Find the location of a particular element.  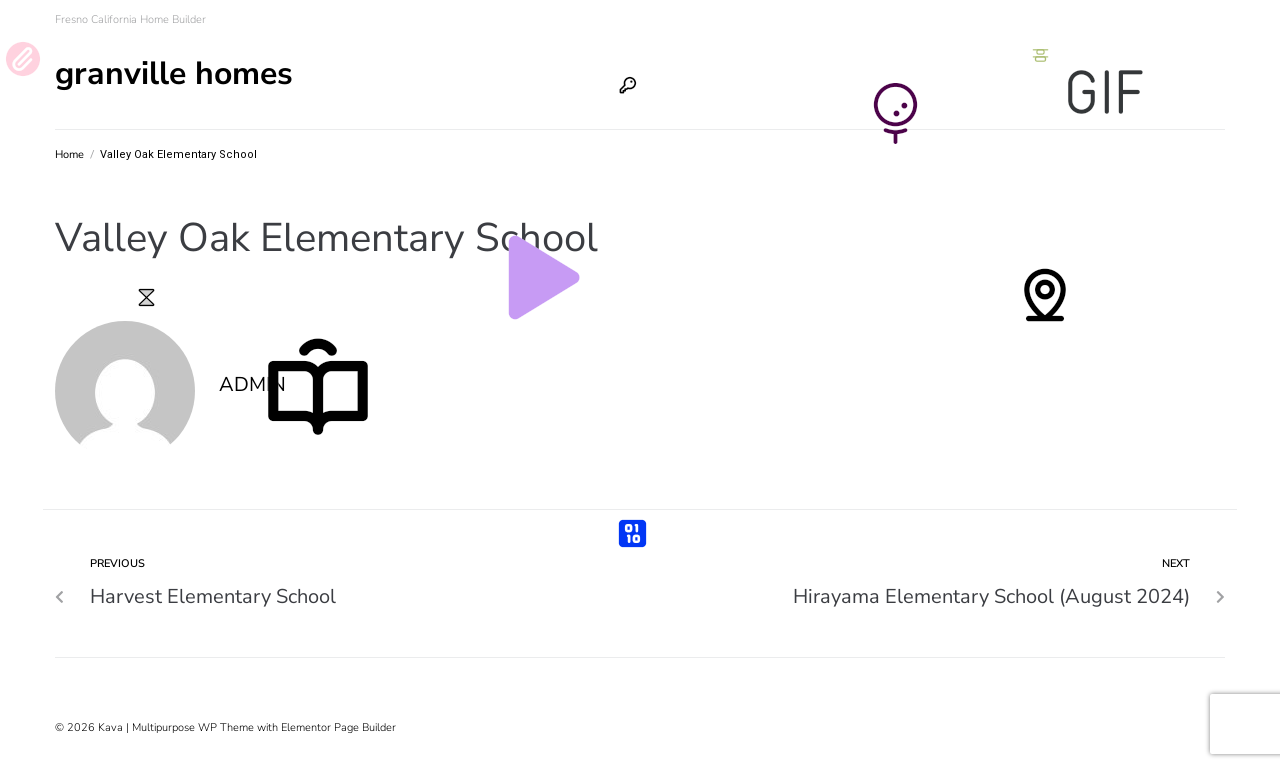

view location on map is located at coordinates (1045, 295).